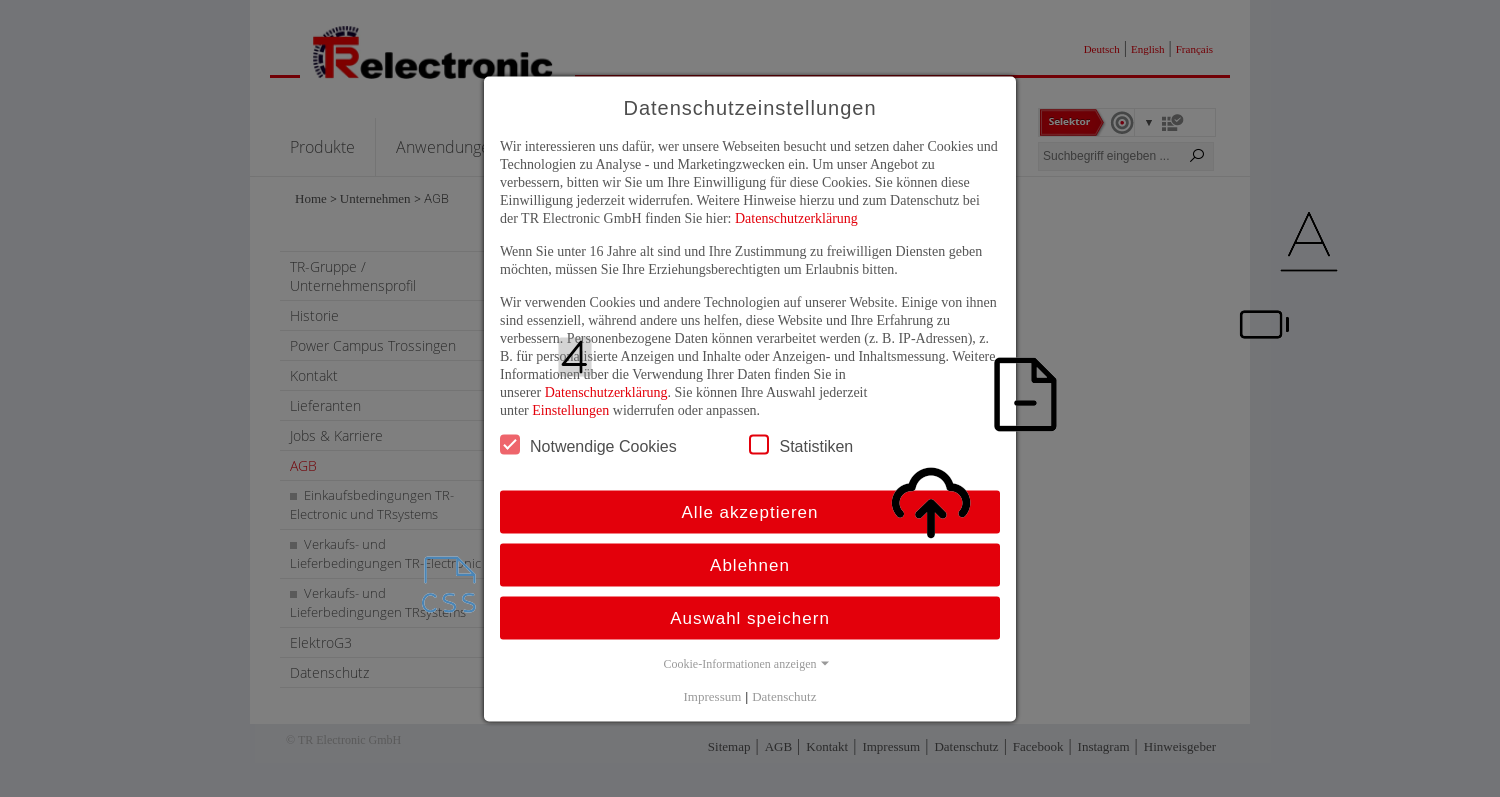 The image size is (1500, 797). I want to click on apply underline formatting to text, so click(1309, 243).